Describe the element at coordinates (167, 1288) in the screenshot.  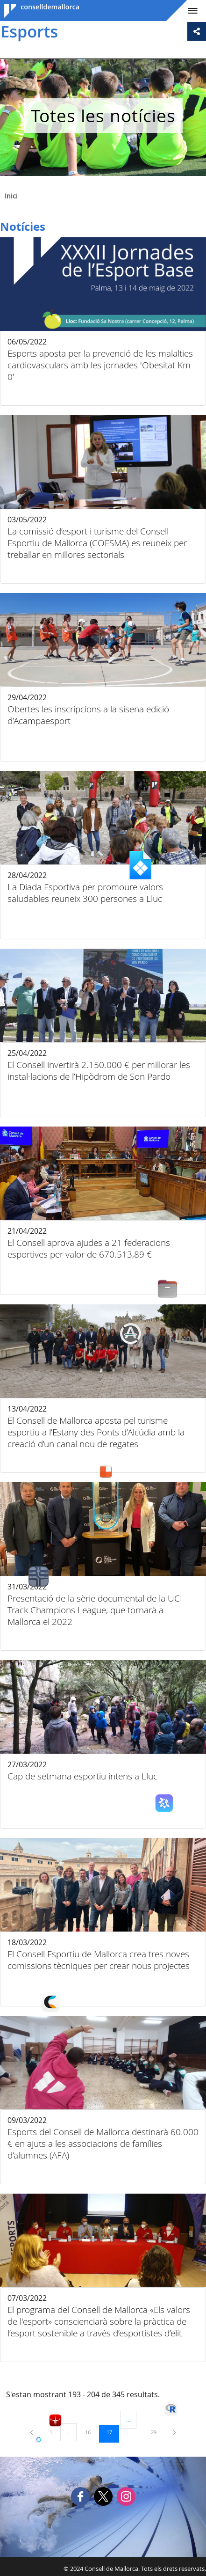
I see `open the file manager application` at that location.